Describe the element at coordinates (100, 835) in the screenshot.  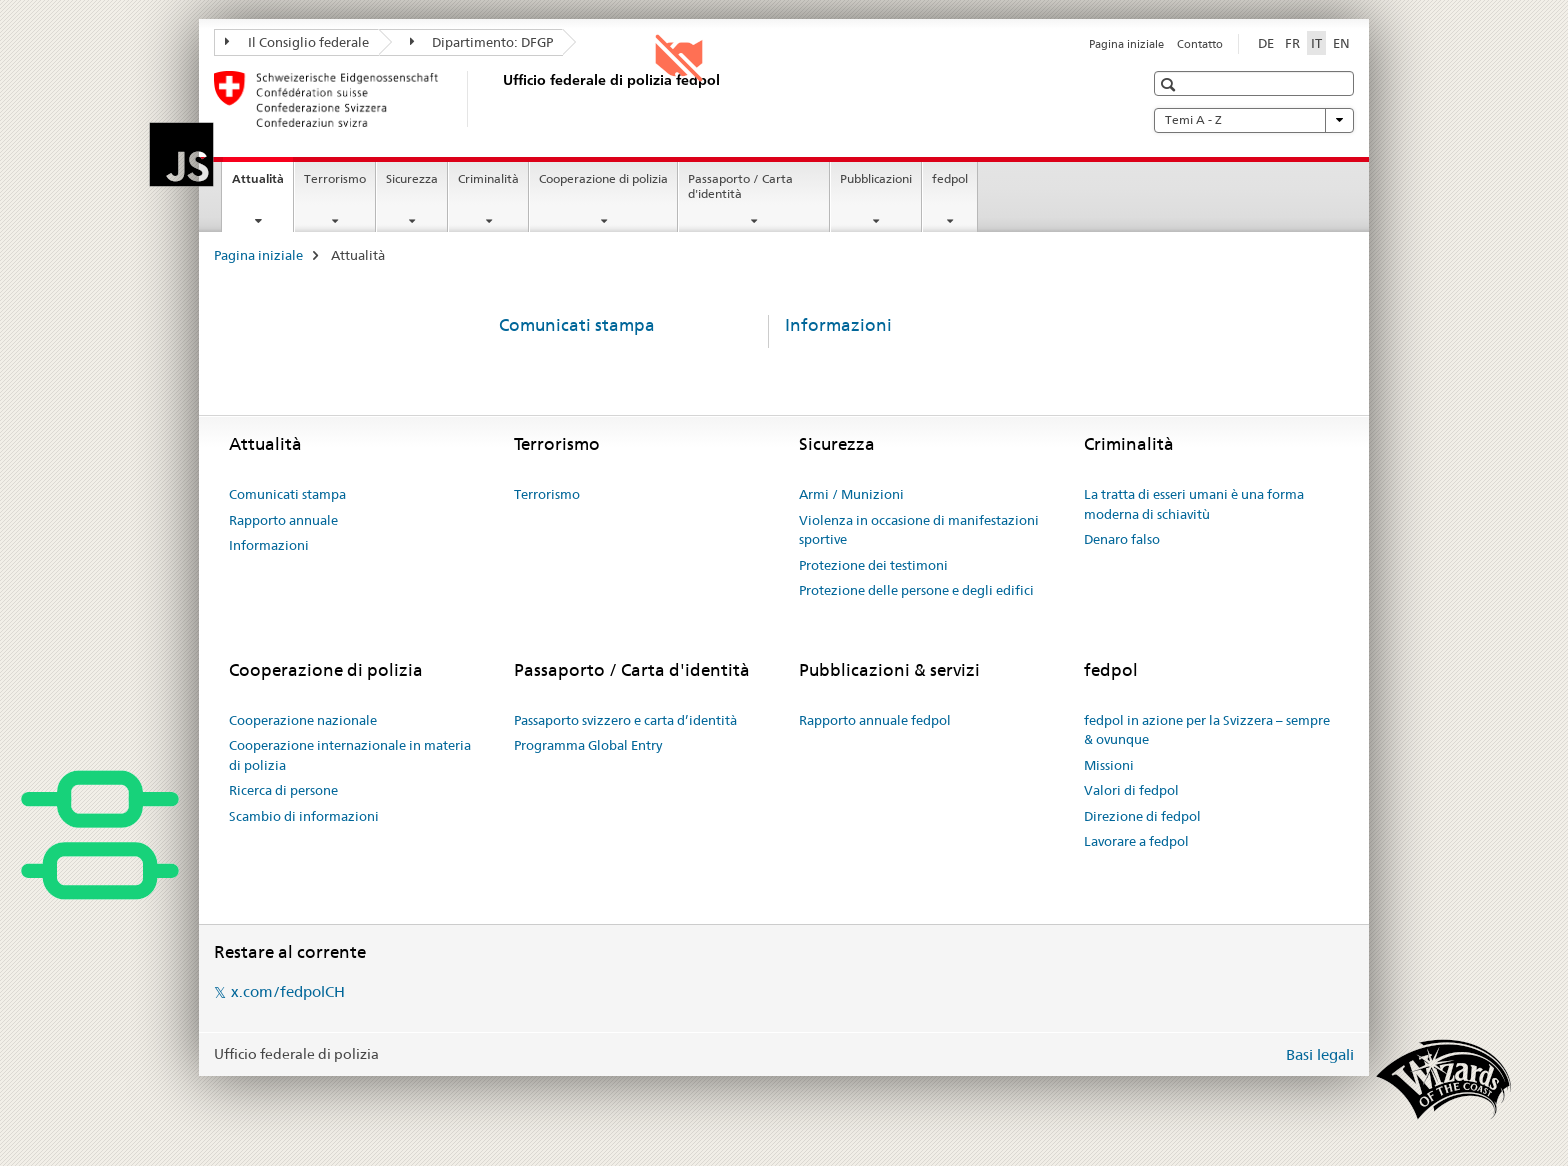
I see `distribute objects evenly with vertical center alignment` at that location.